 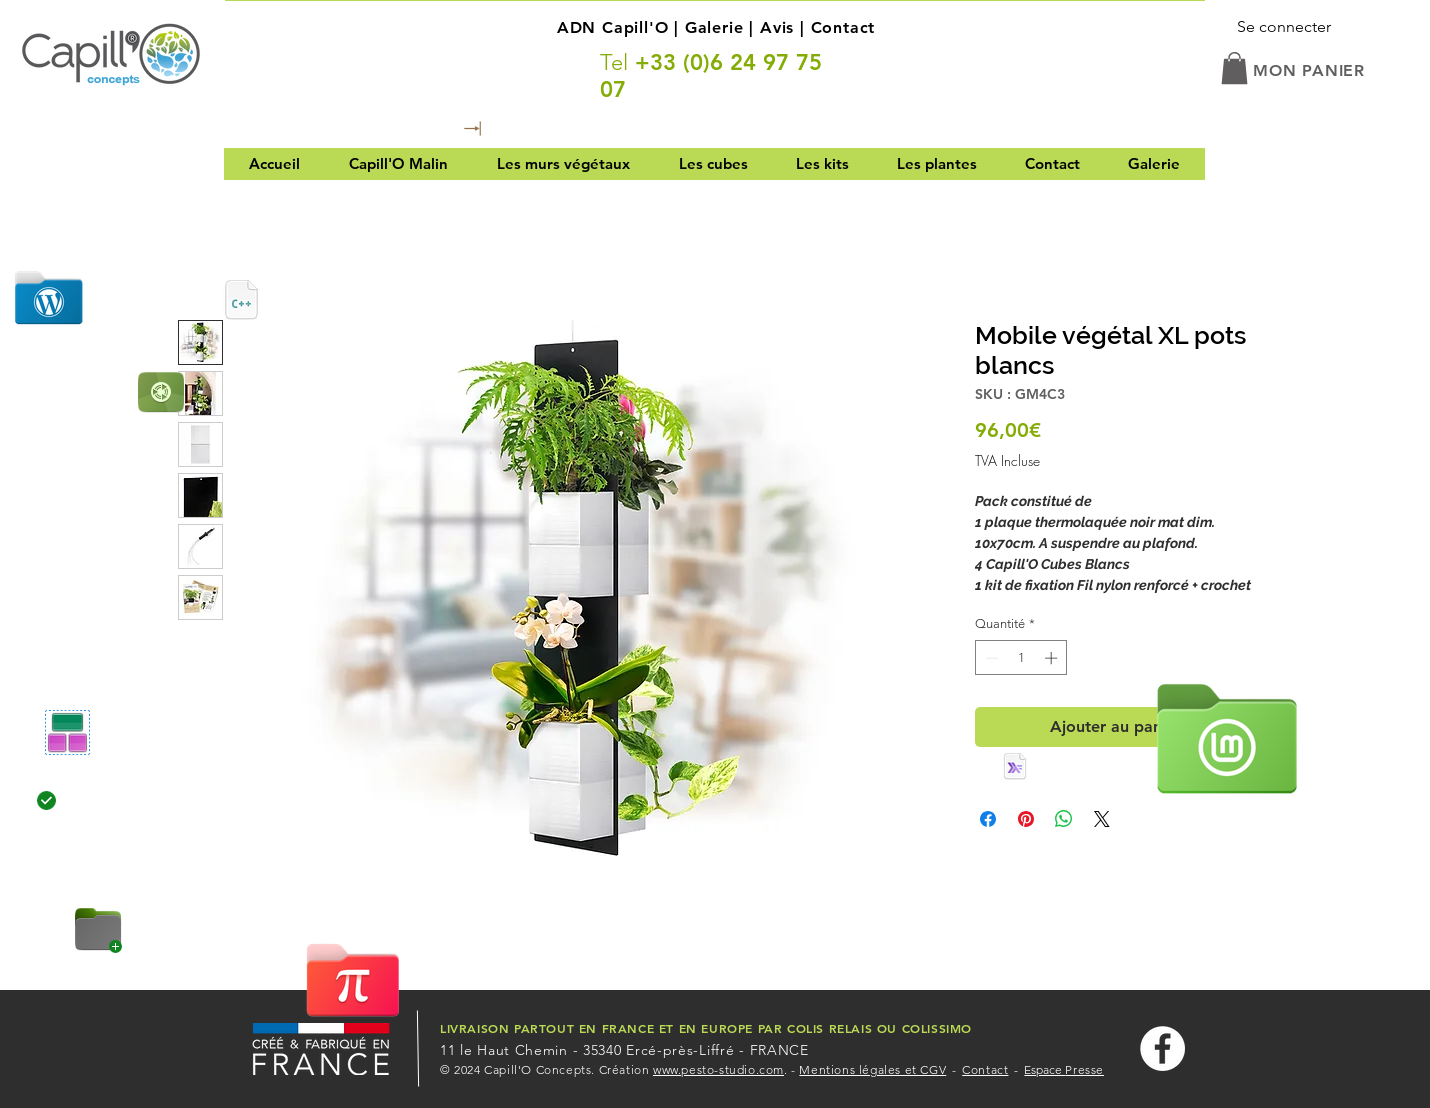 I want to click on open mathematics folder, so click(x=352, y=982).